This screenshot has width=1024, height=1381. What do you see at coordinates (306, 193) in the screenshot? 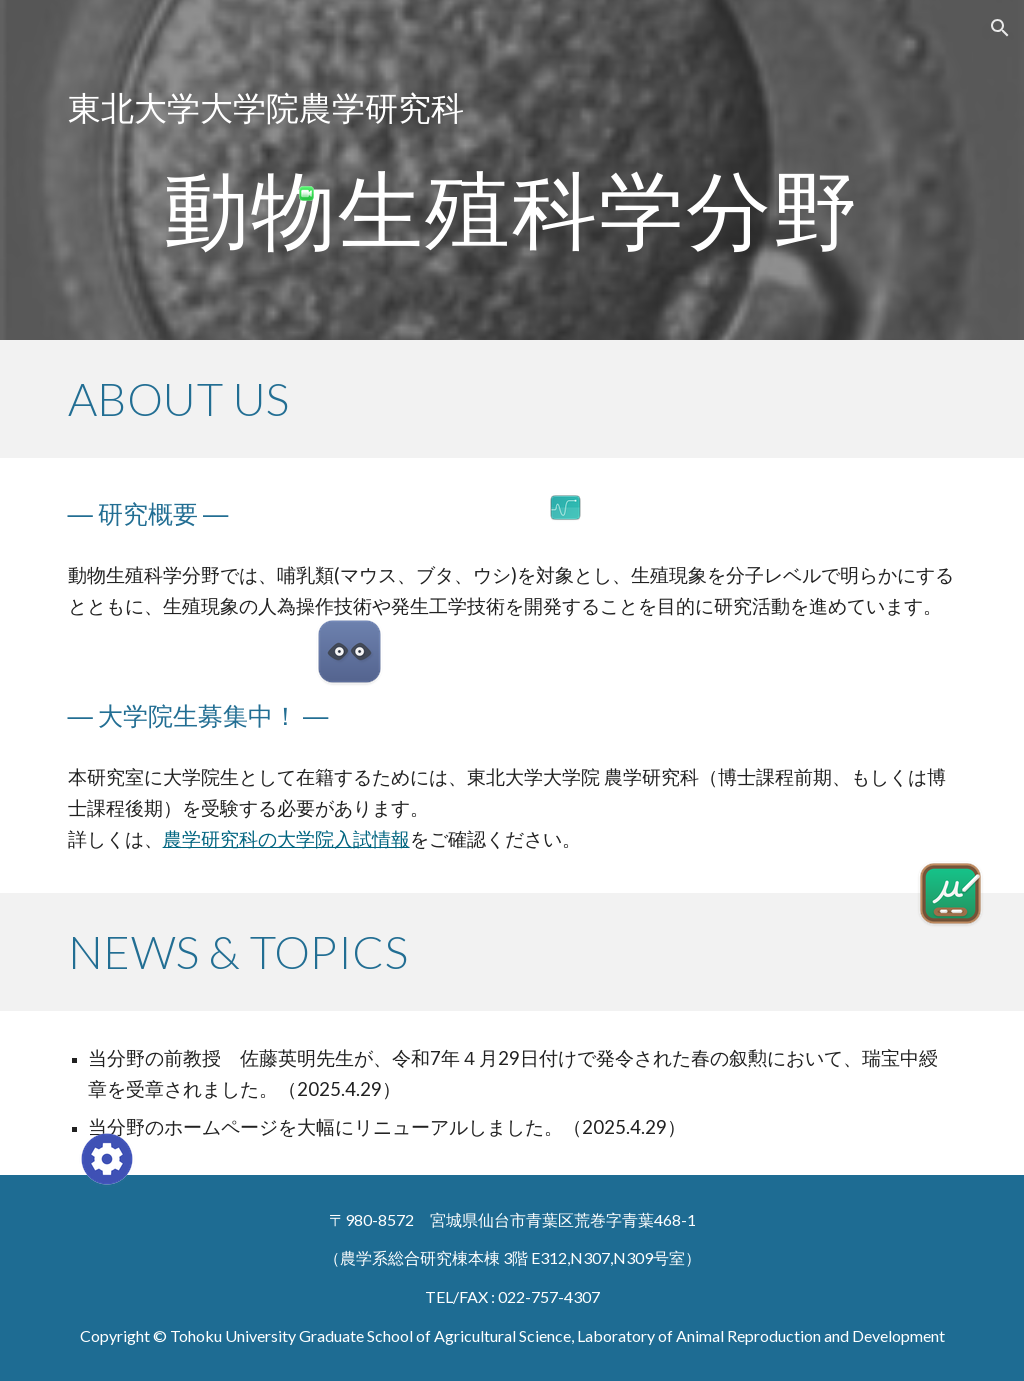
I see `open FaceTime to start a video call` at bounding box center [306, 193].